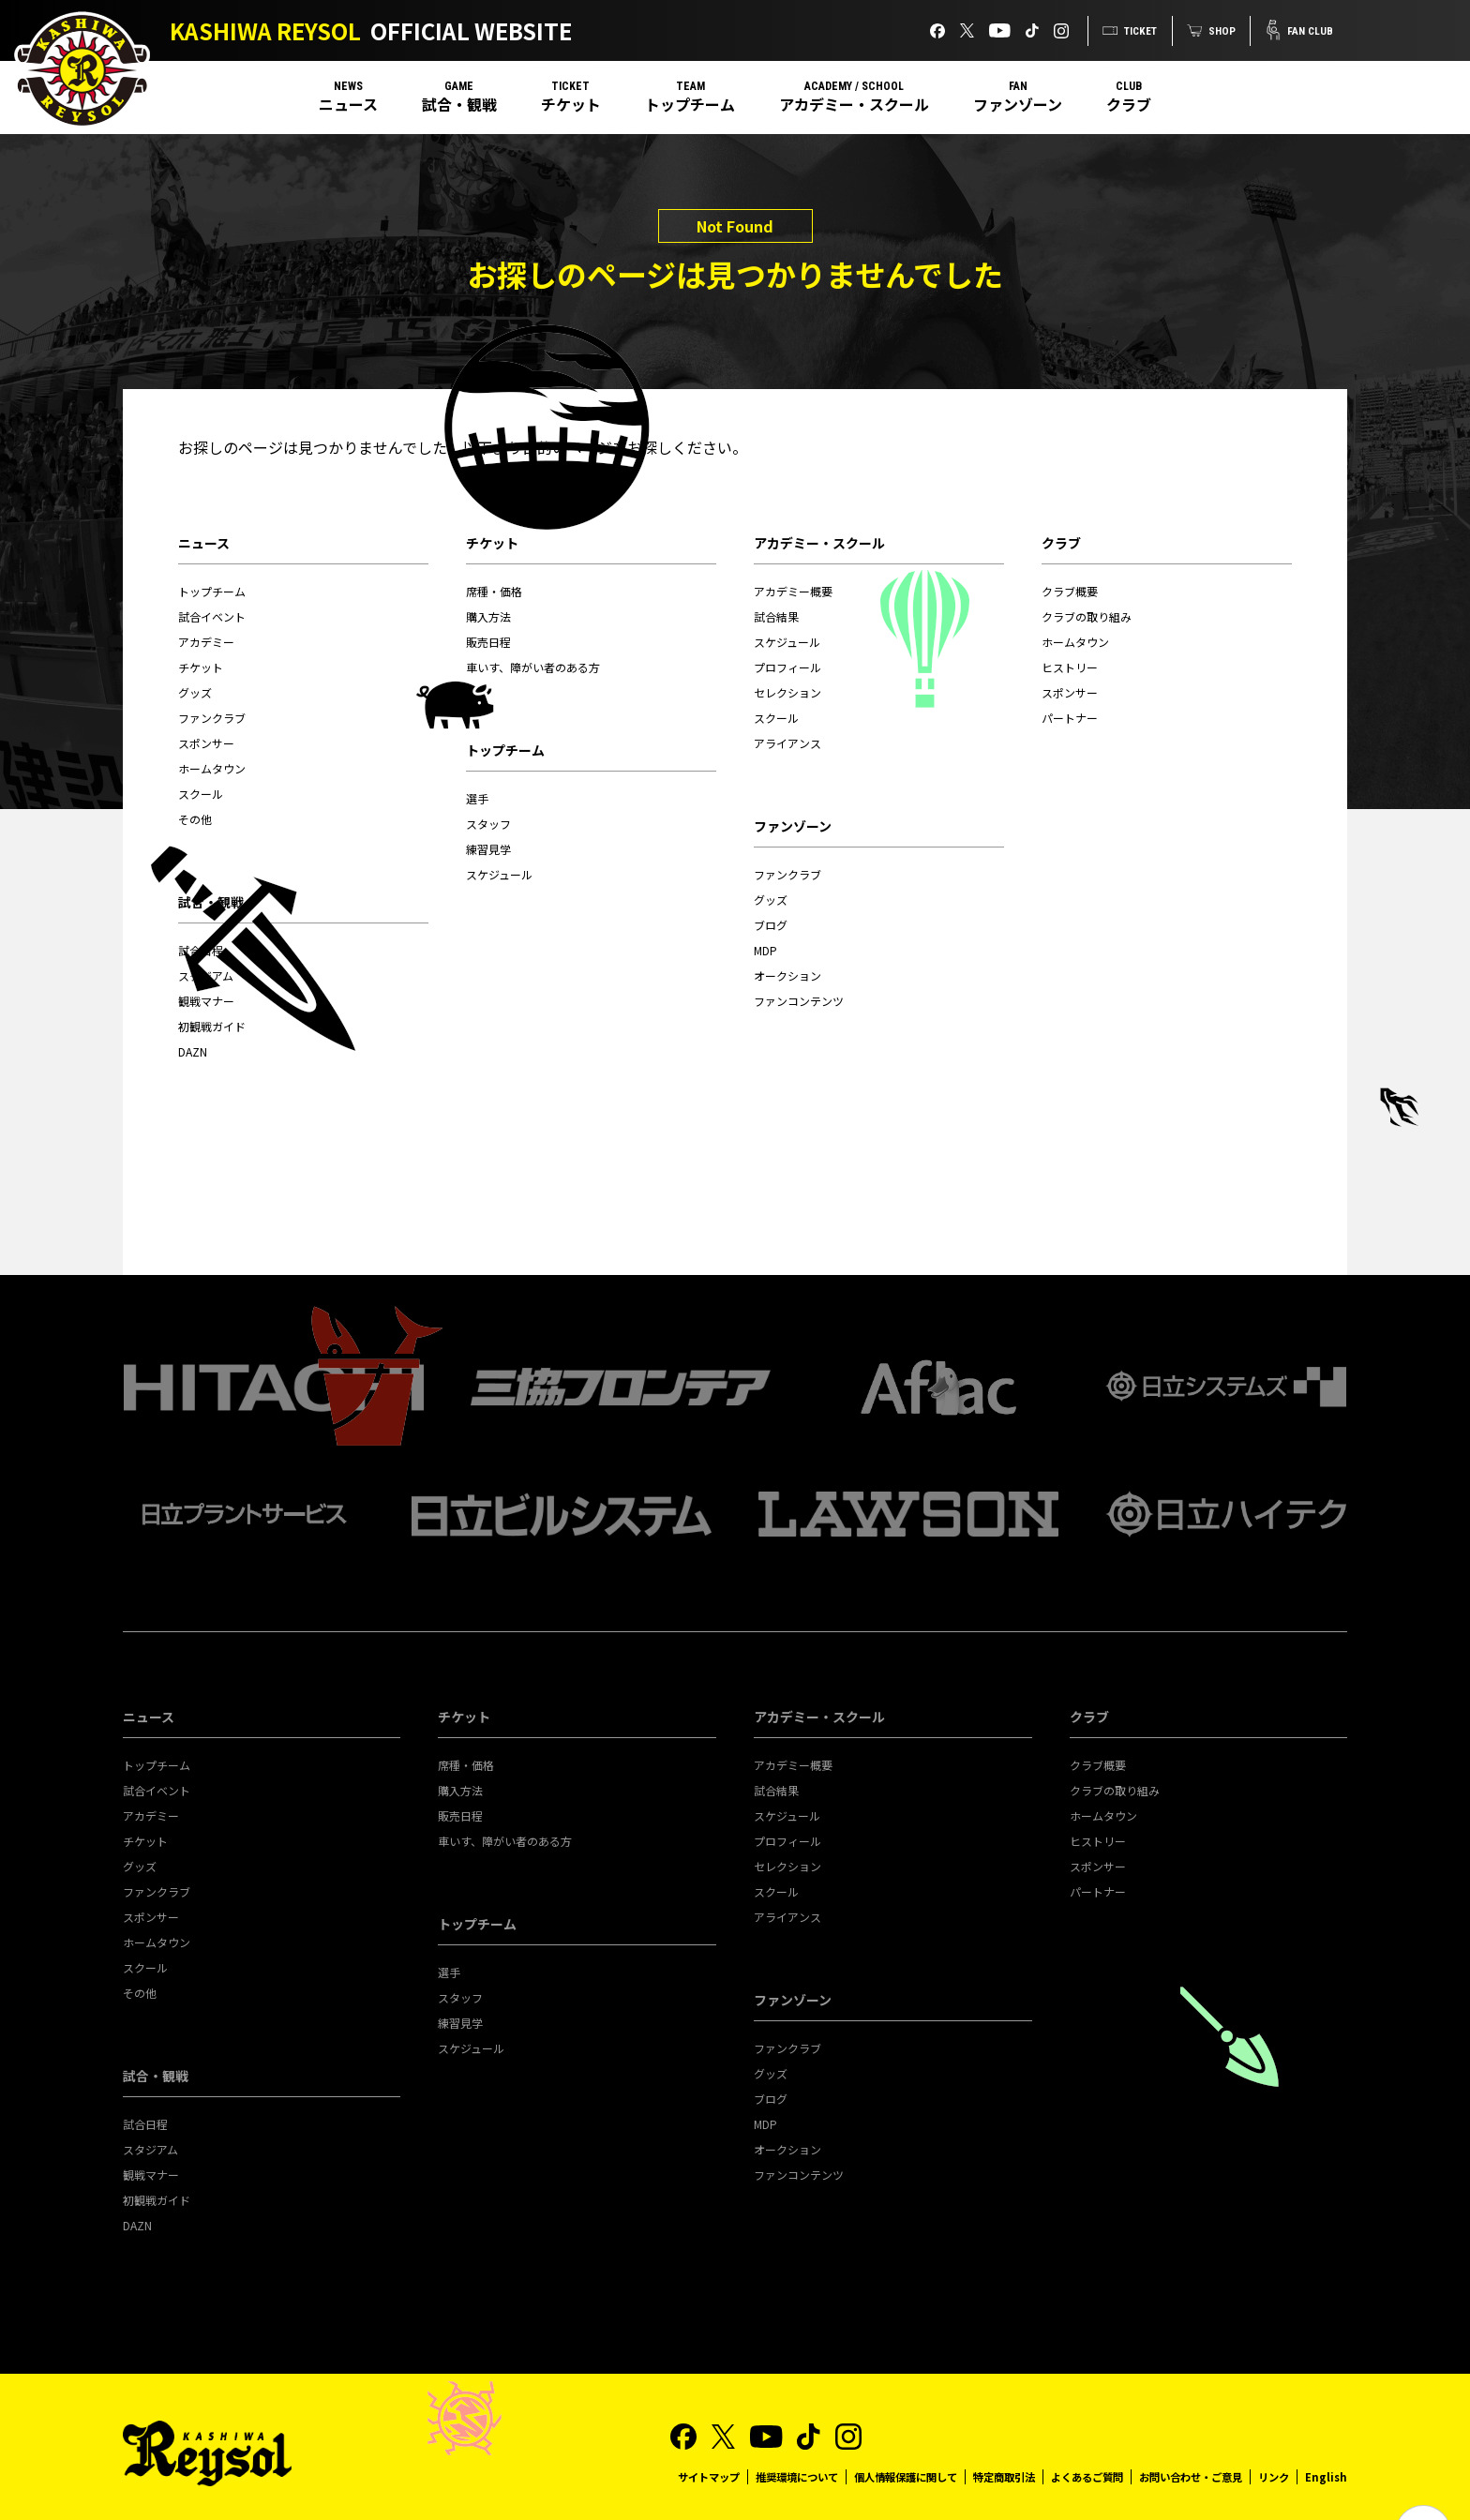 Image resolution: width=1470 pixels, height=2520 pixels. What do you see at coordinates (464, 2418) in the screenshot?
I see `indicates an unstable or volatile item in inventory` at bounding box center [464, 2418].